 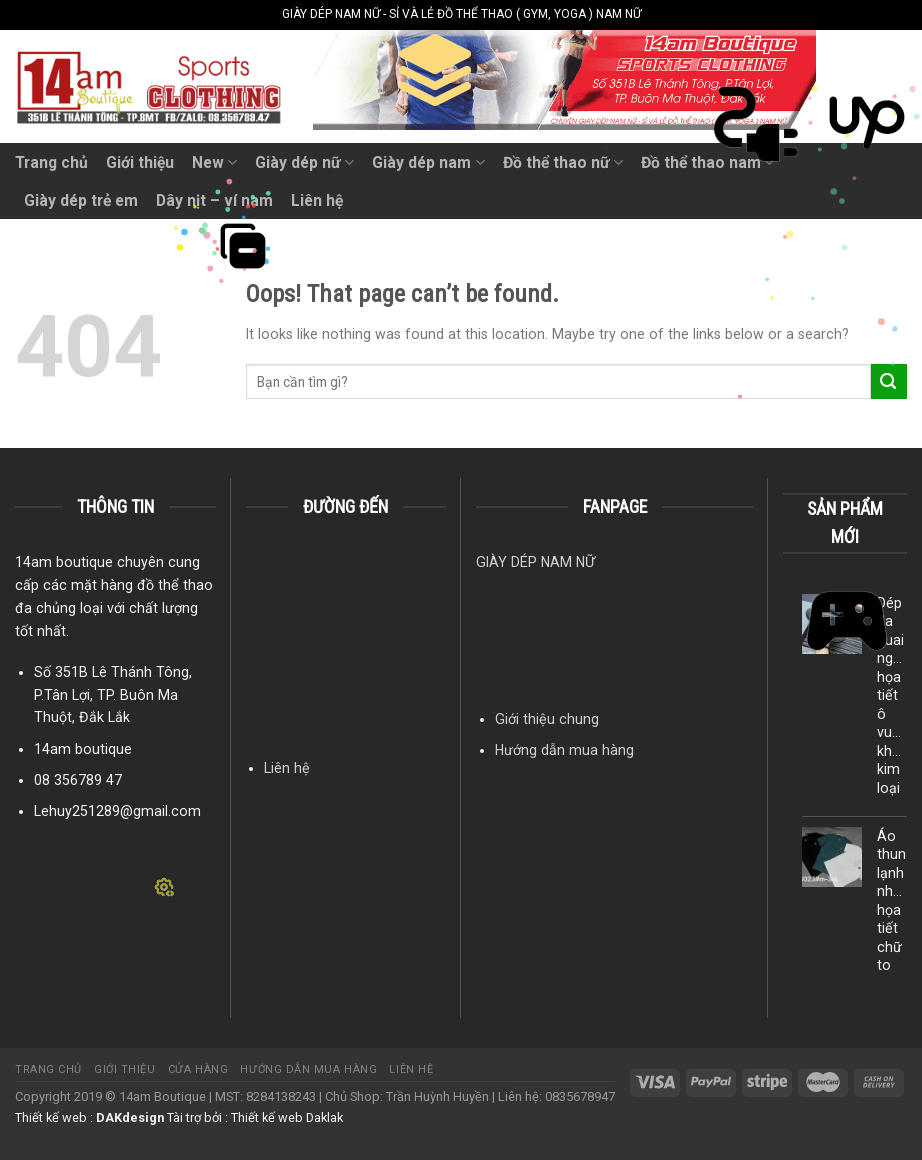 I want to click on remove an item from clipboard, so click(x=243, y=246).